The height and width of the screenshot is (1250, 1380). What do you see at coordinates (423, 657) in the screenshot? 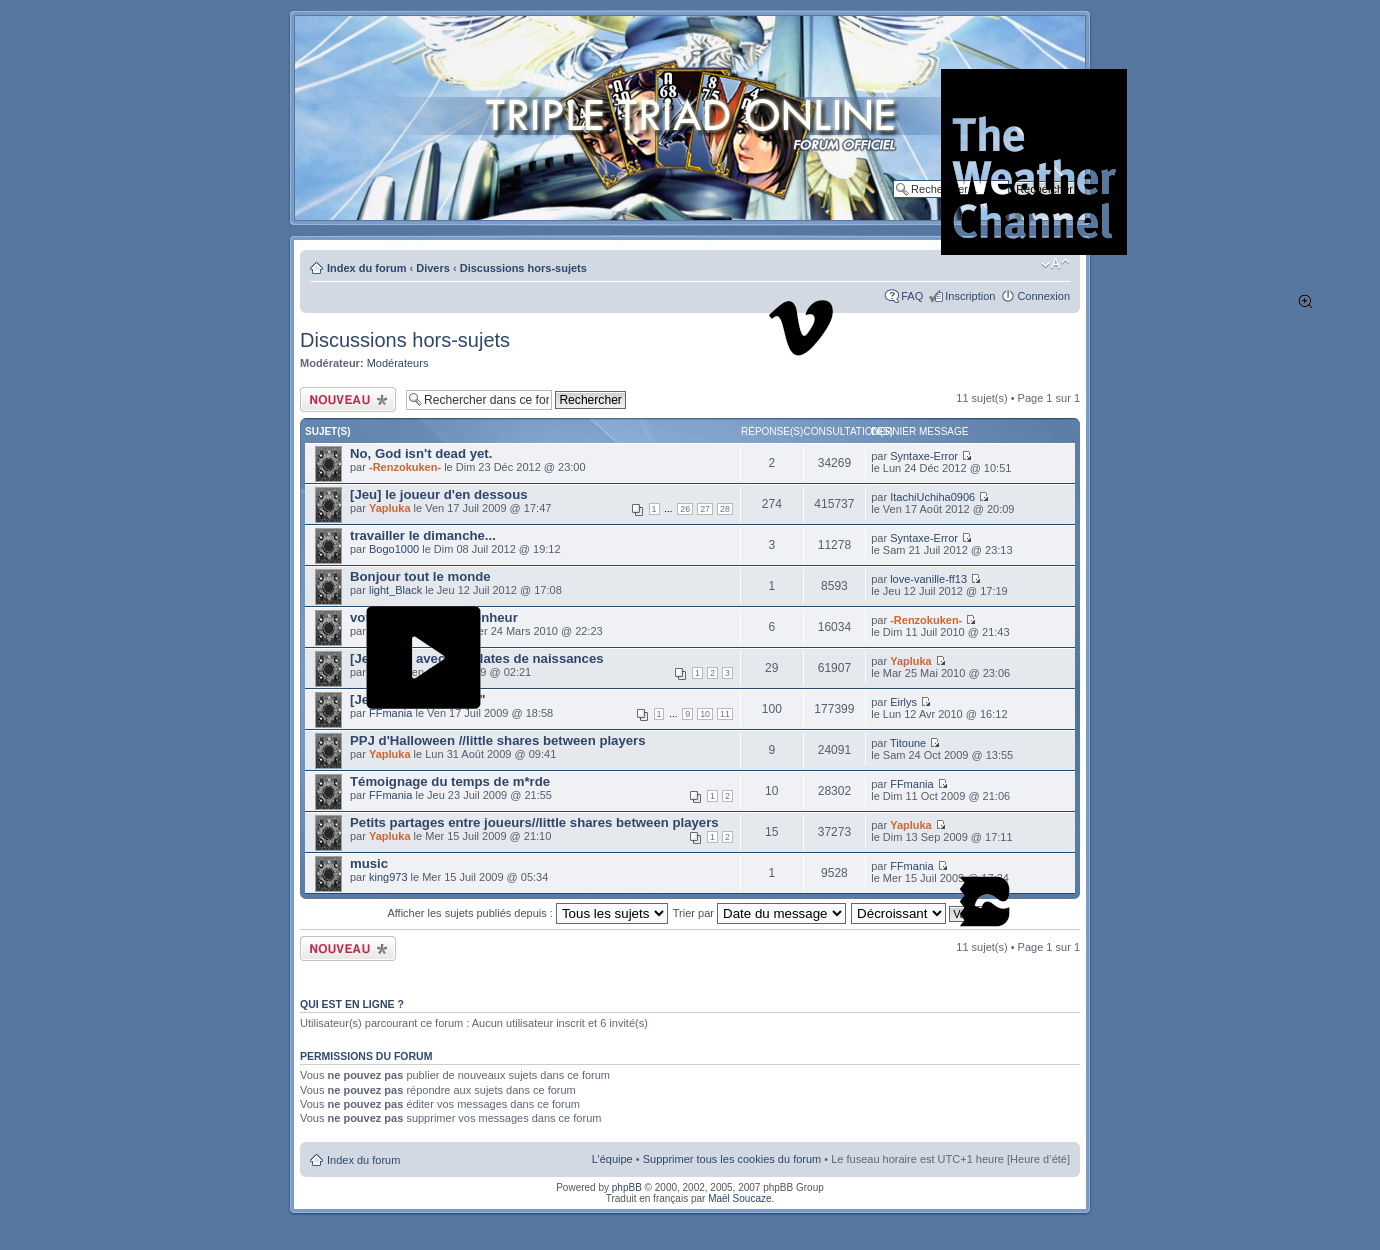
I see `play a video or movie` at bounding box center [423, 657].